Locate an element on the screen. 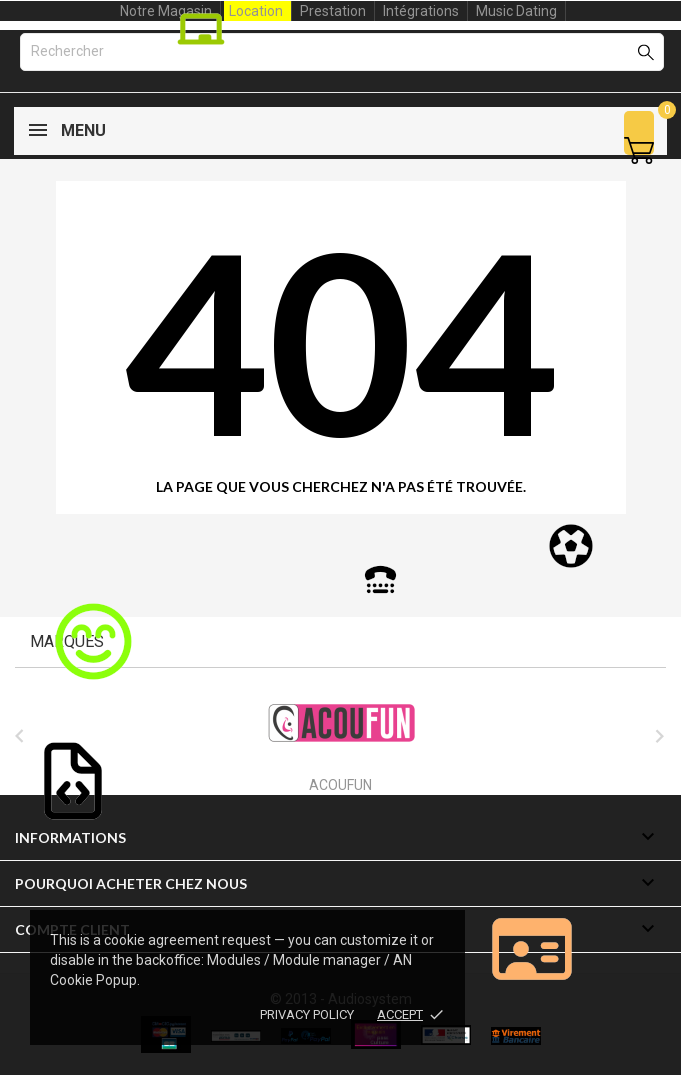  enable tty/tdd accessibility for hearing-impaired calls is located at coordinates (380, 579).